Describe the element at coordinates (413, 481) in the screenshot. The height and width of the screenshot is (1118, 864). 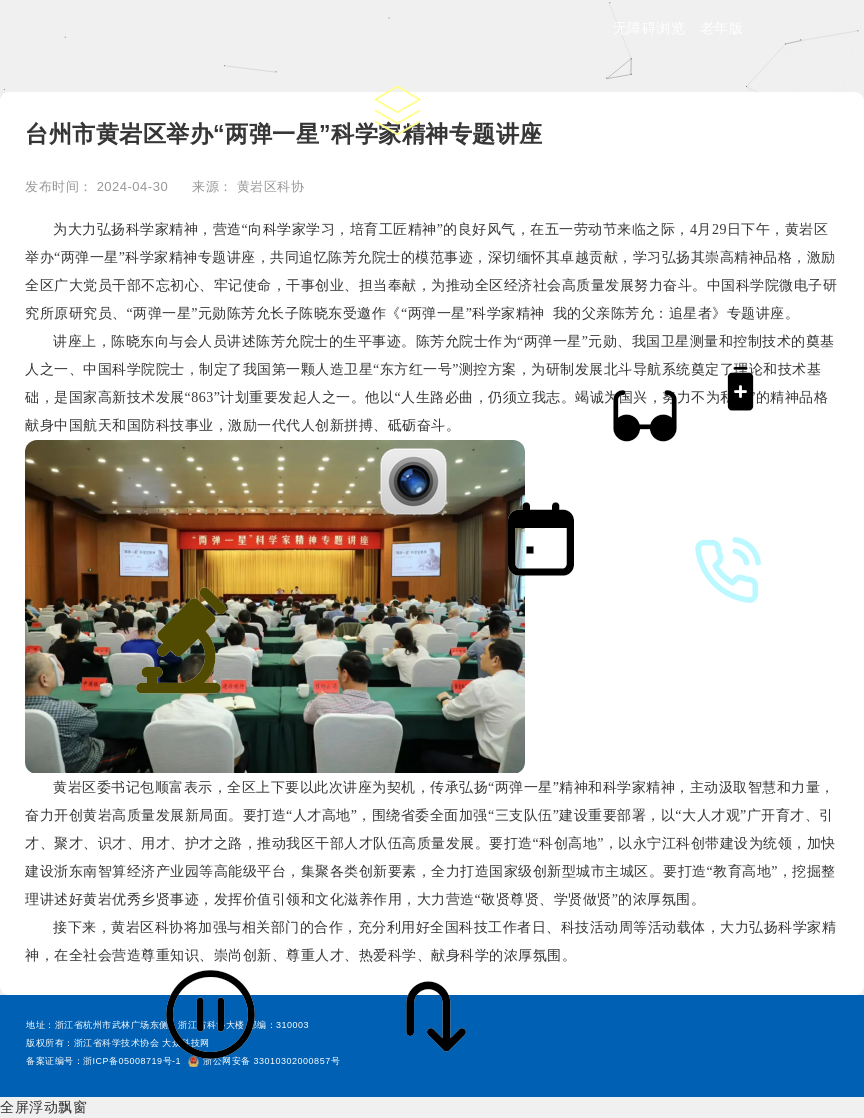
I see `open camera app` at that location.